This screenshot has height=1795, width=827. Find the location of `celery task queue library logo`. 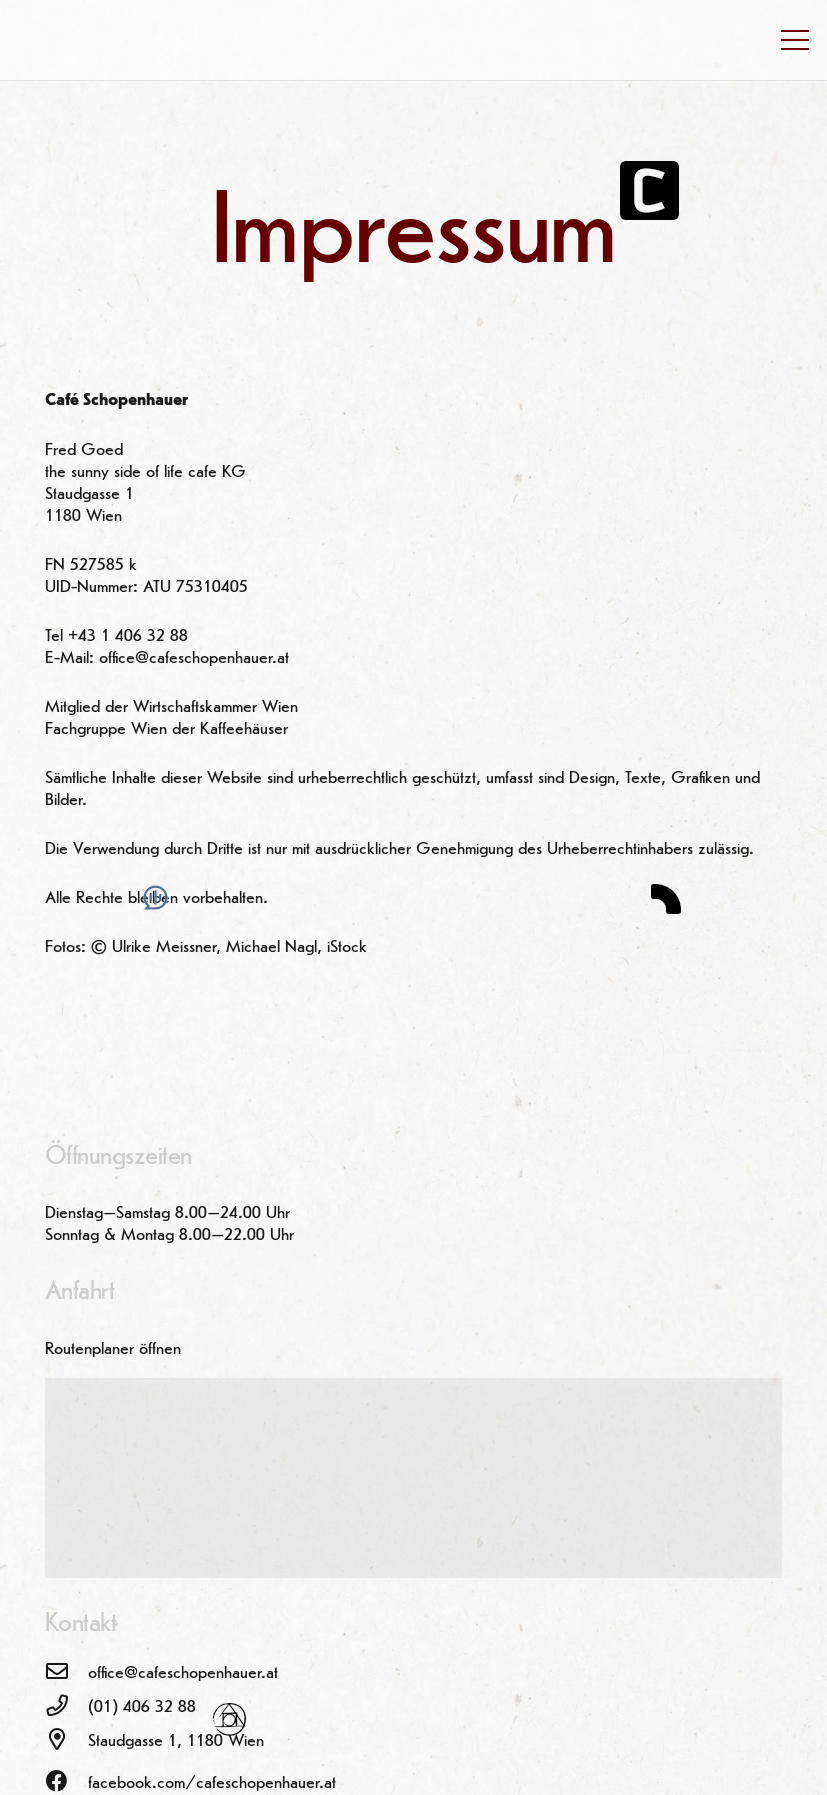

celery task queue library logo is located at coordinates (649, 190).